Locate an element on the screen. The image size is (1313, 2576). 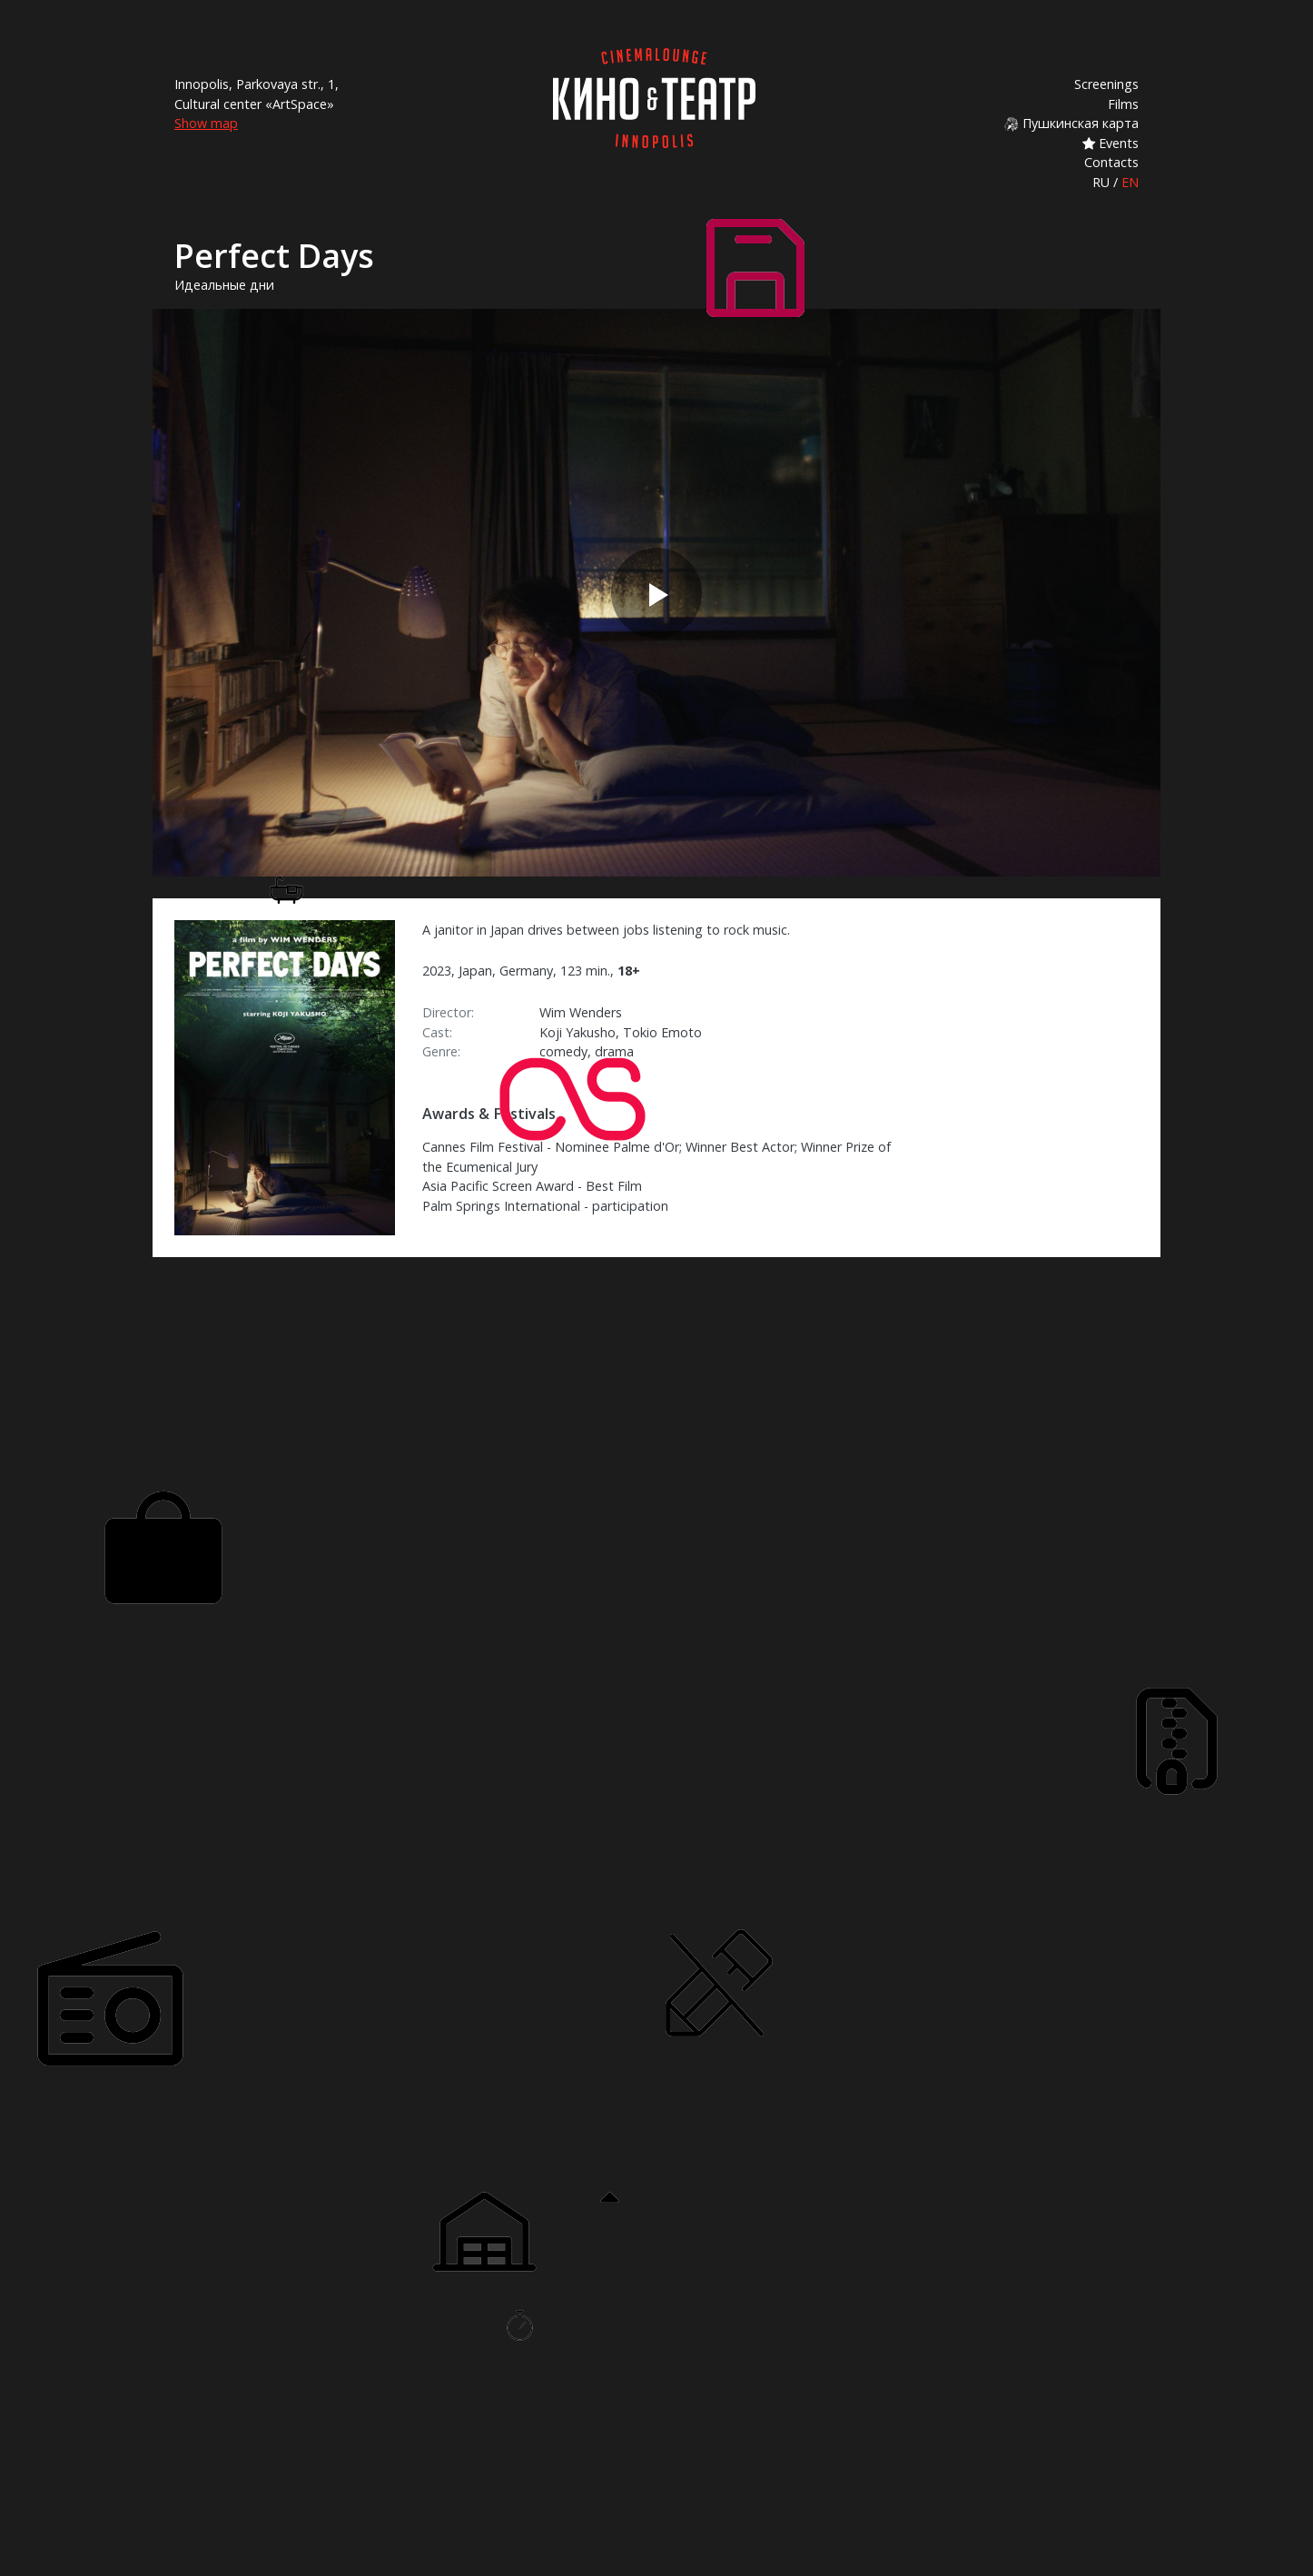
open radio or audio streaming is located at coordinates (110, 2009).